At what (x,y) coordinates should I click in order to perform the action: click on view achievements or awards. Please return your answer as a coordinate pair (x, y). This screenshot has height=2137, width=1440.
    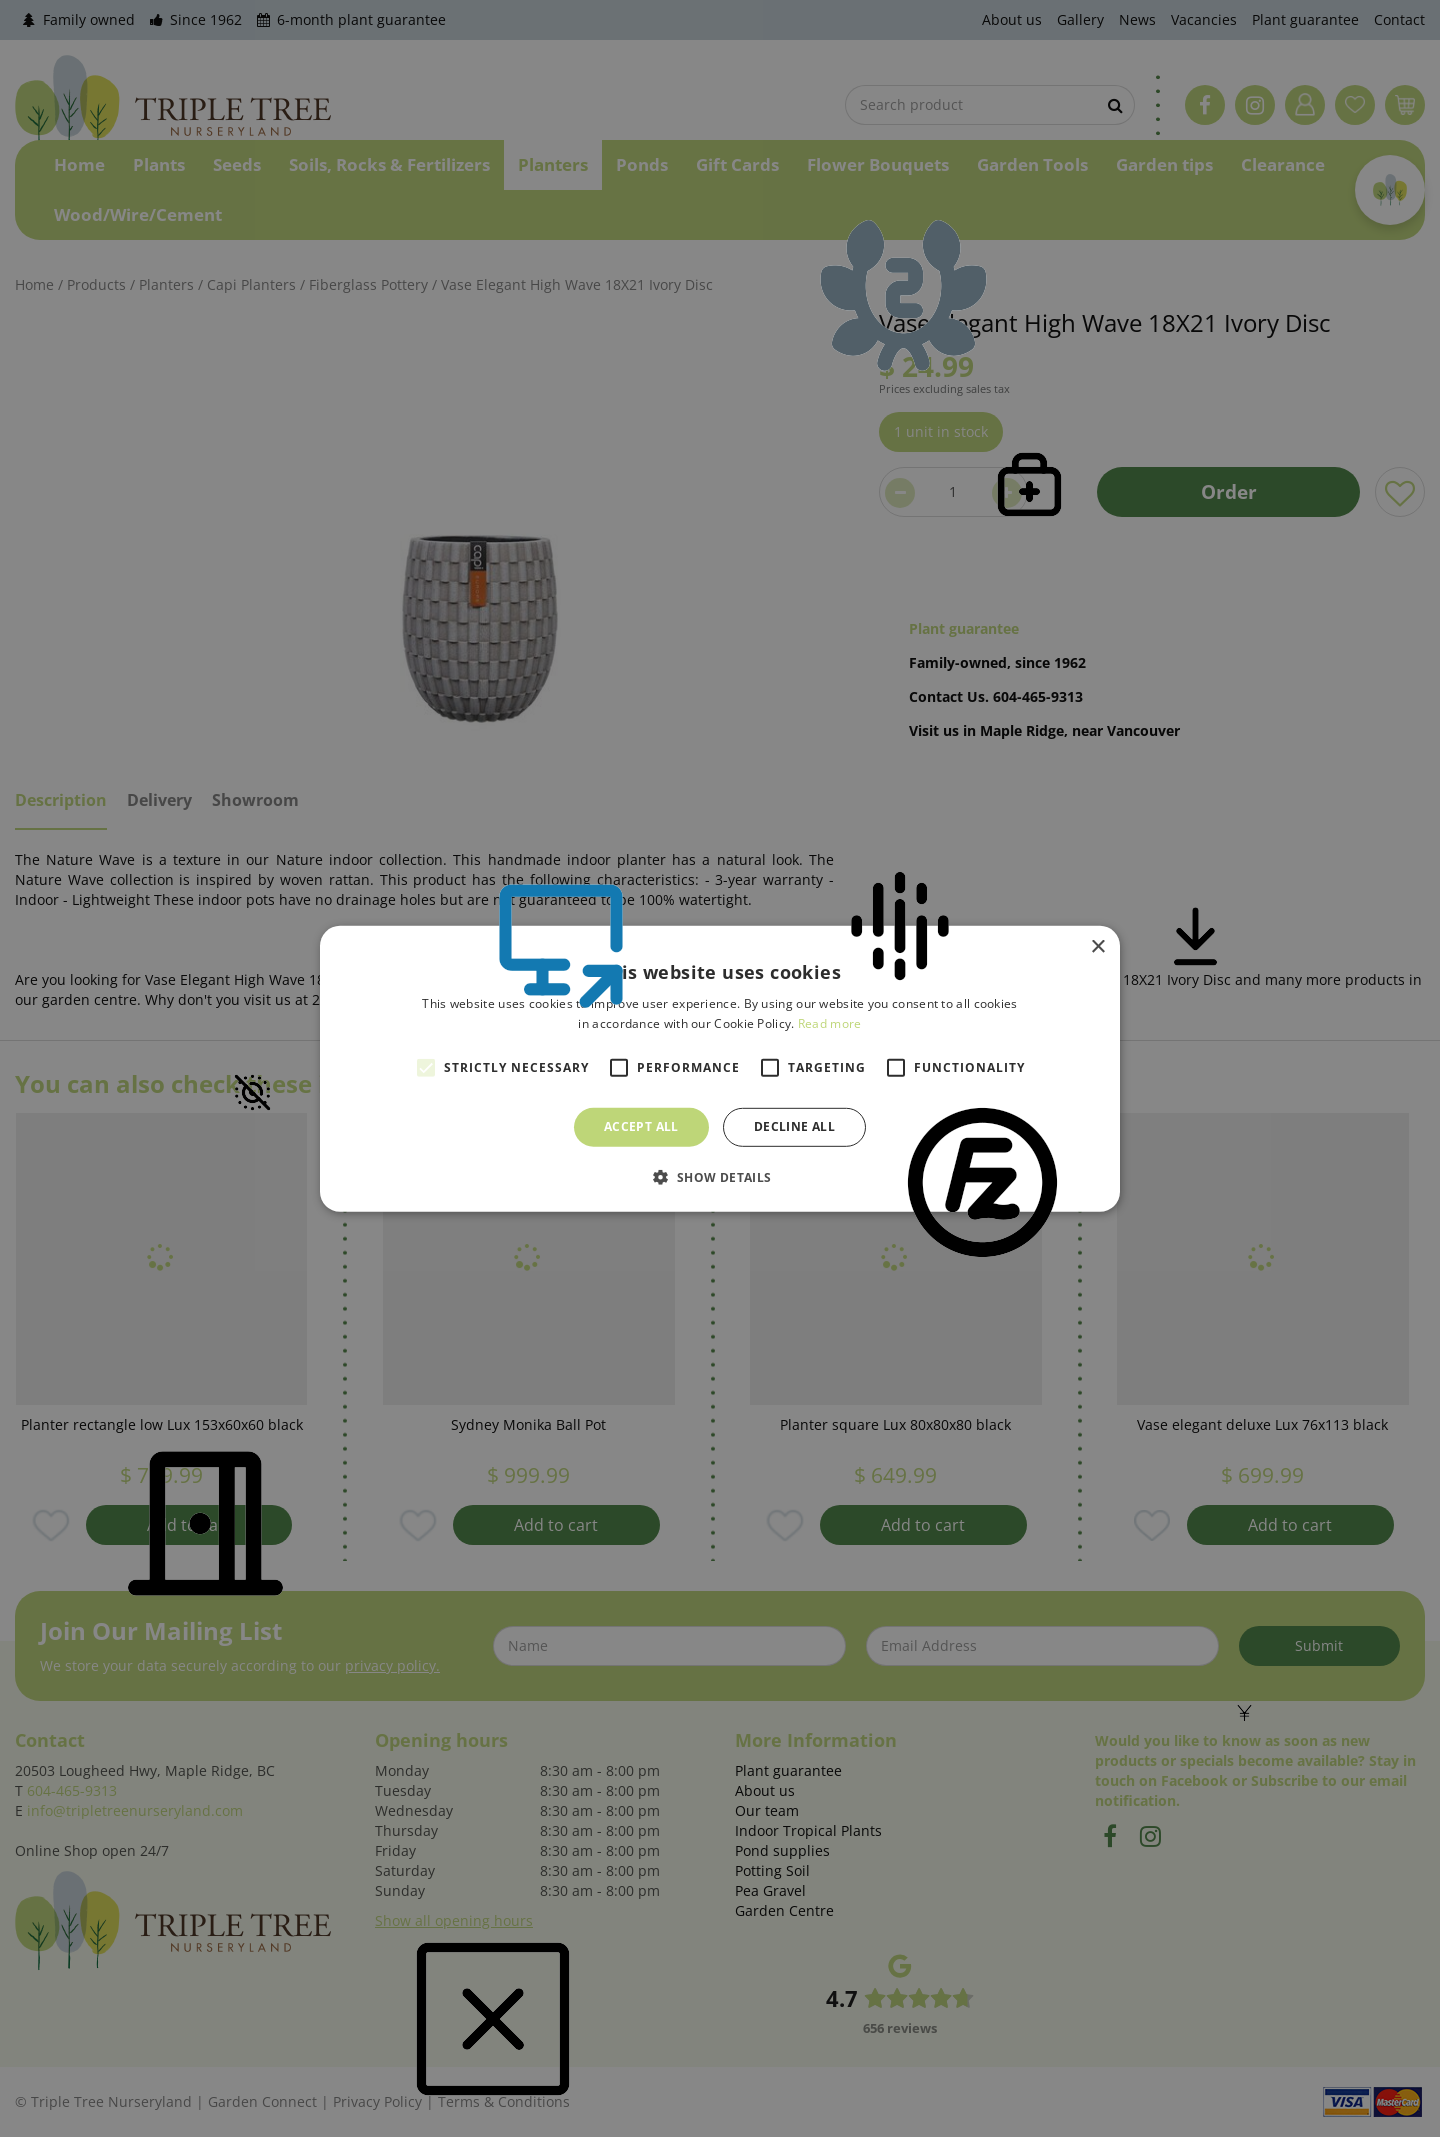
    Looking at the image, I should click on (903, 295).